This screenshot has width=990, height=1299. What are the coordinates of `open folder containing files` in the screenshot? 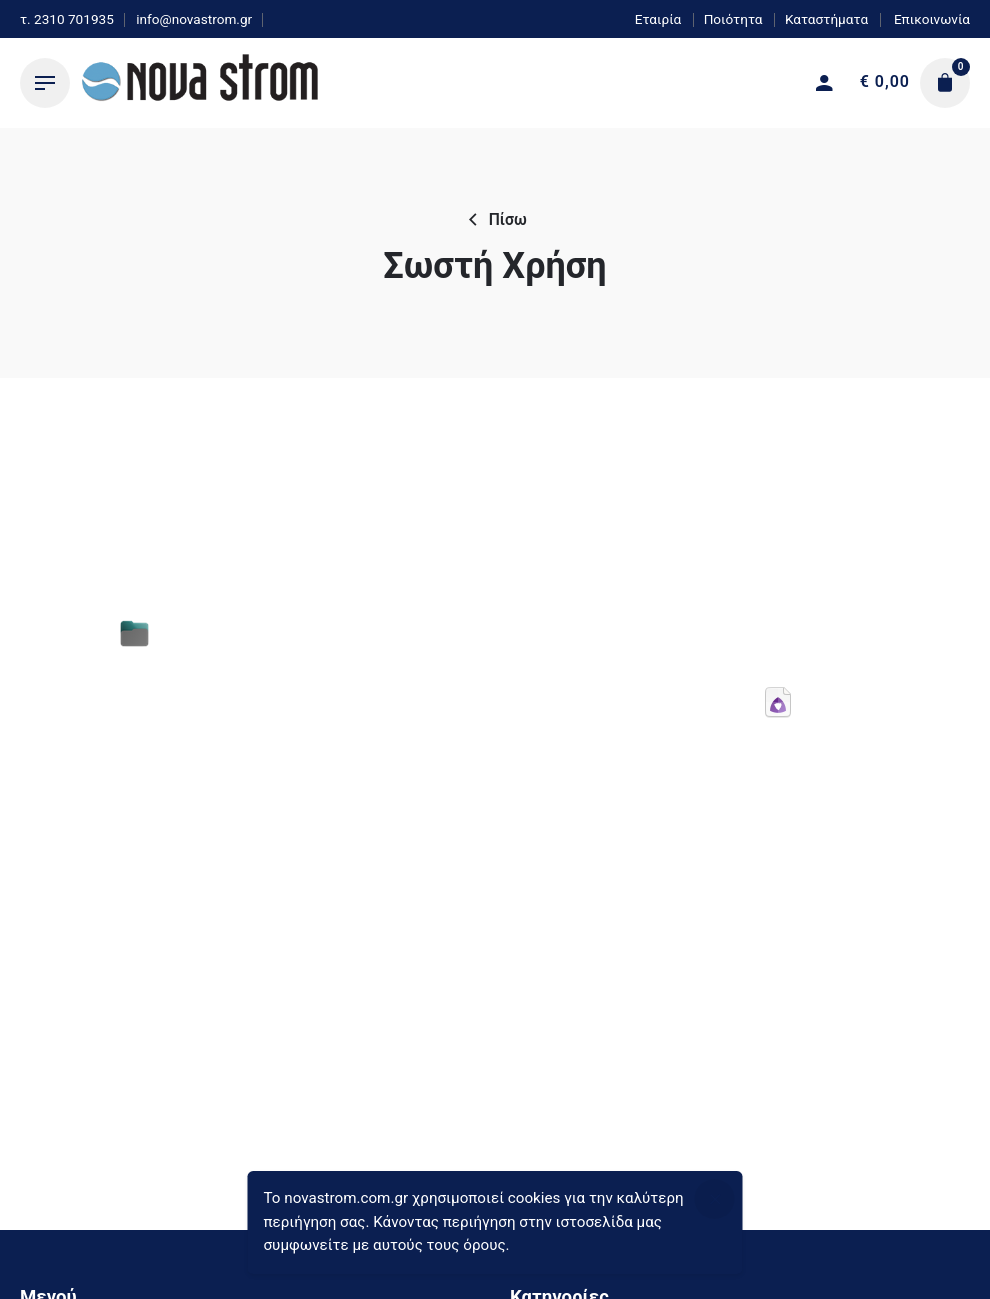 It's located at (134, 633).